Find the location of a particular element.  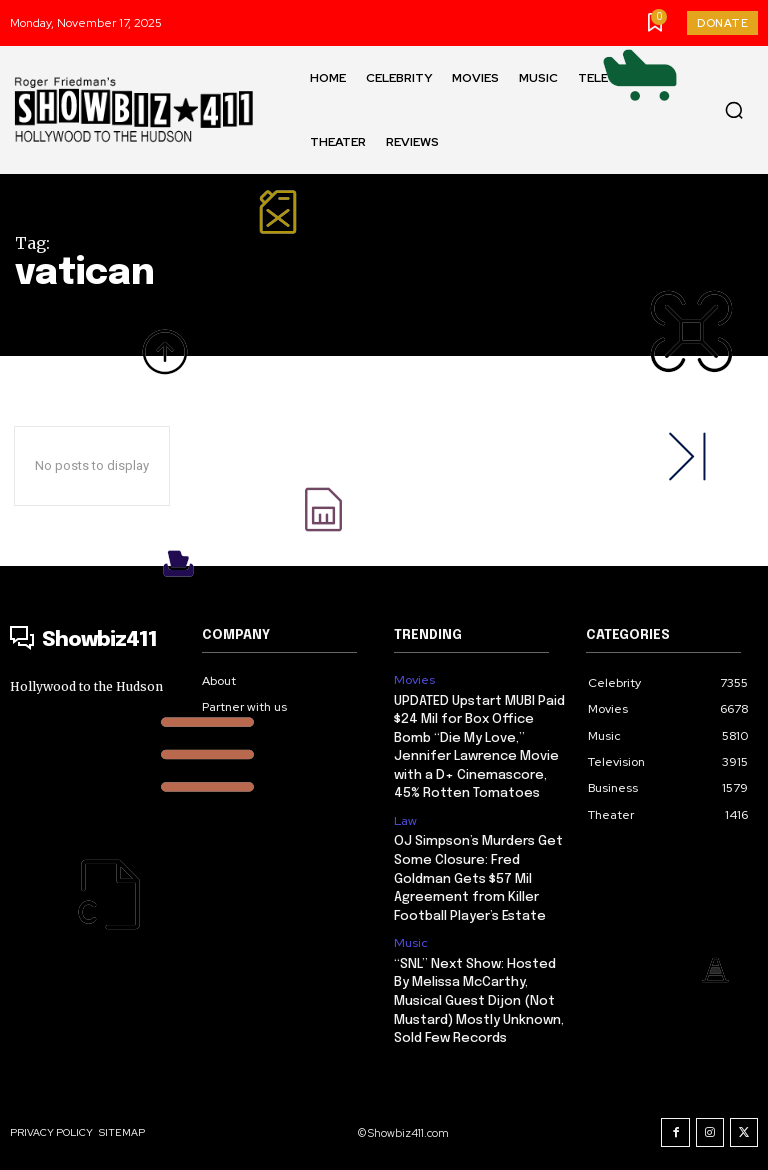

skip to end of content is located at coordinates (688, 456).